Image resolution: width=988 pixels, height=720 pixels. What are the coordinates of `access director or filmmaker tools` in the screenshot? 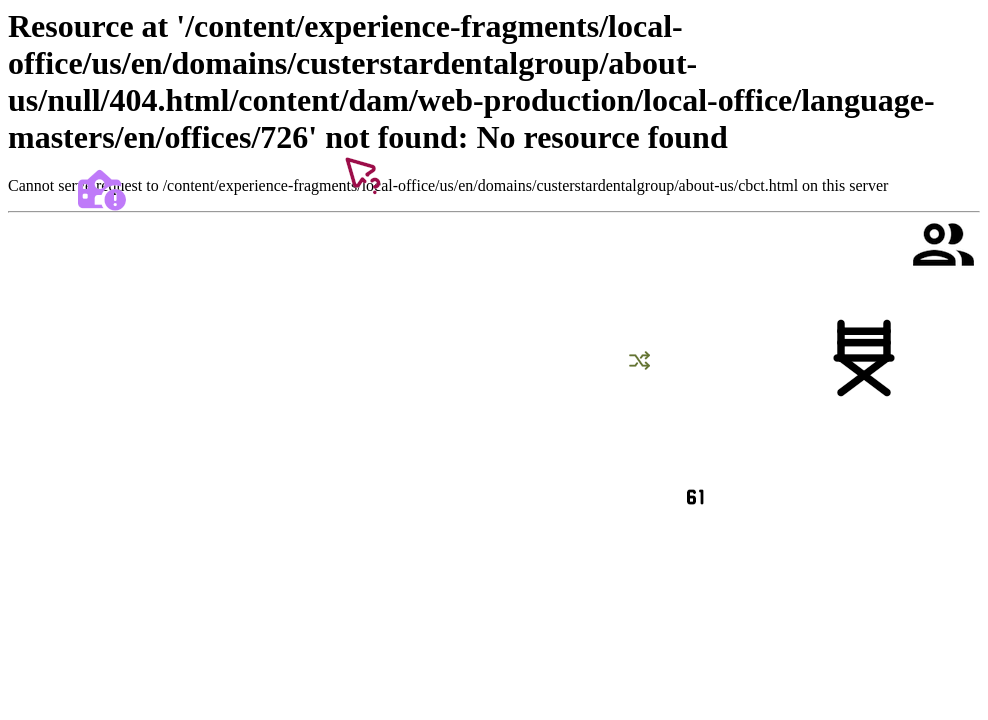 It's located at (864, 358).